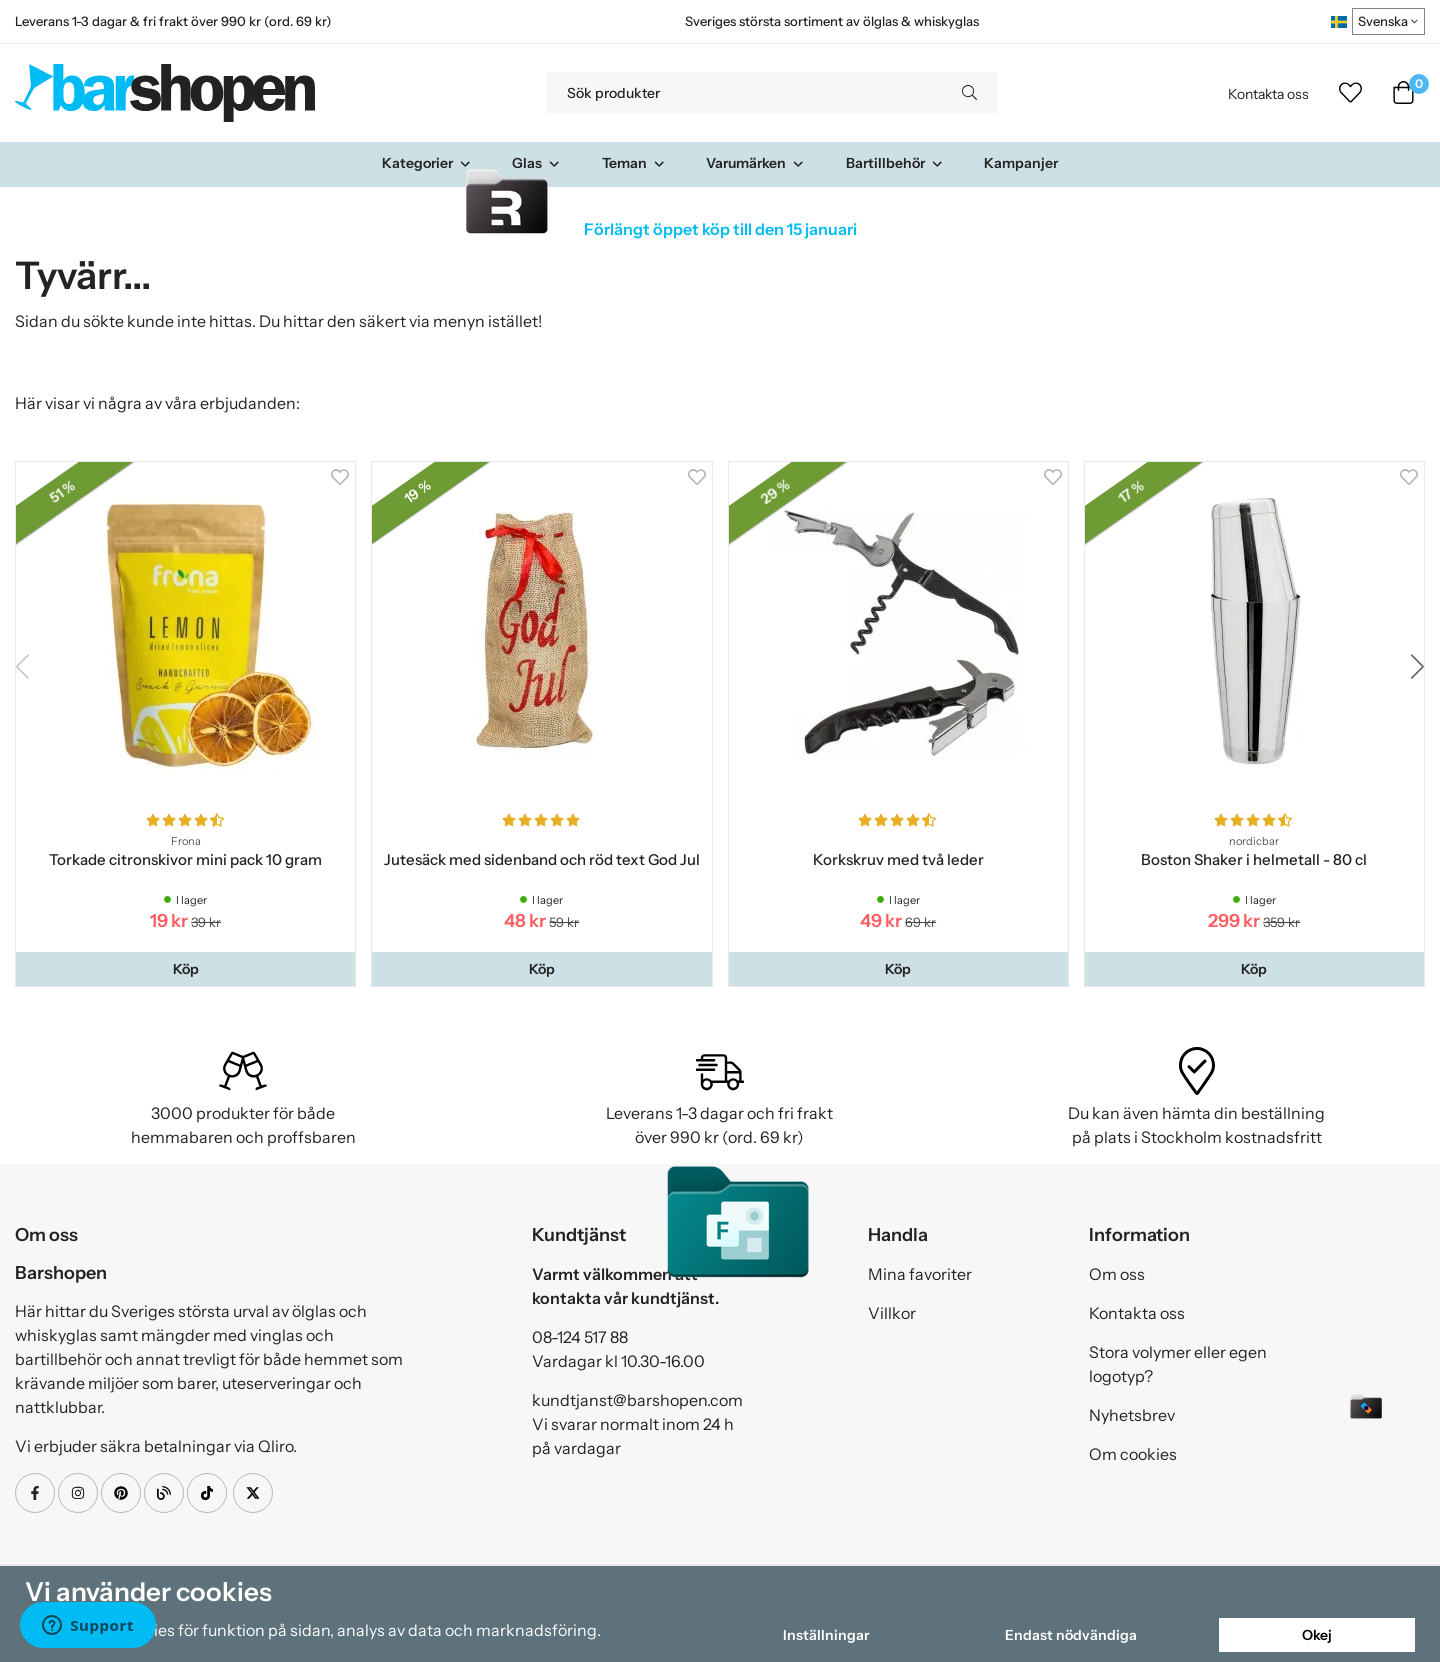 This screenshot has width=1440, height=1662. What do you see at coordinates (506, 203) in the screenshot?
I see `open remix project folder` at bounding box center [506, 203].